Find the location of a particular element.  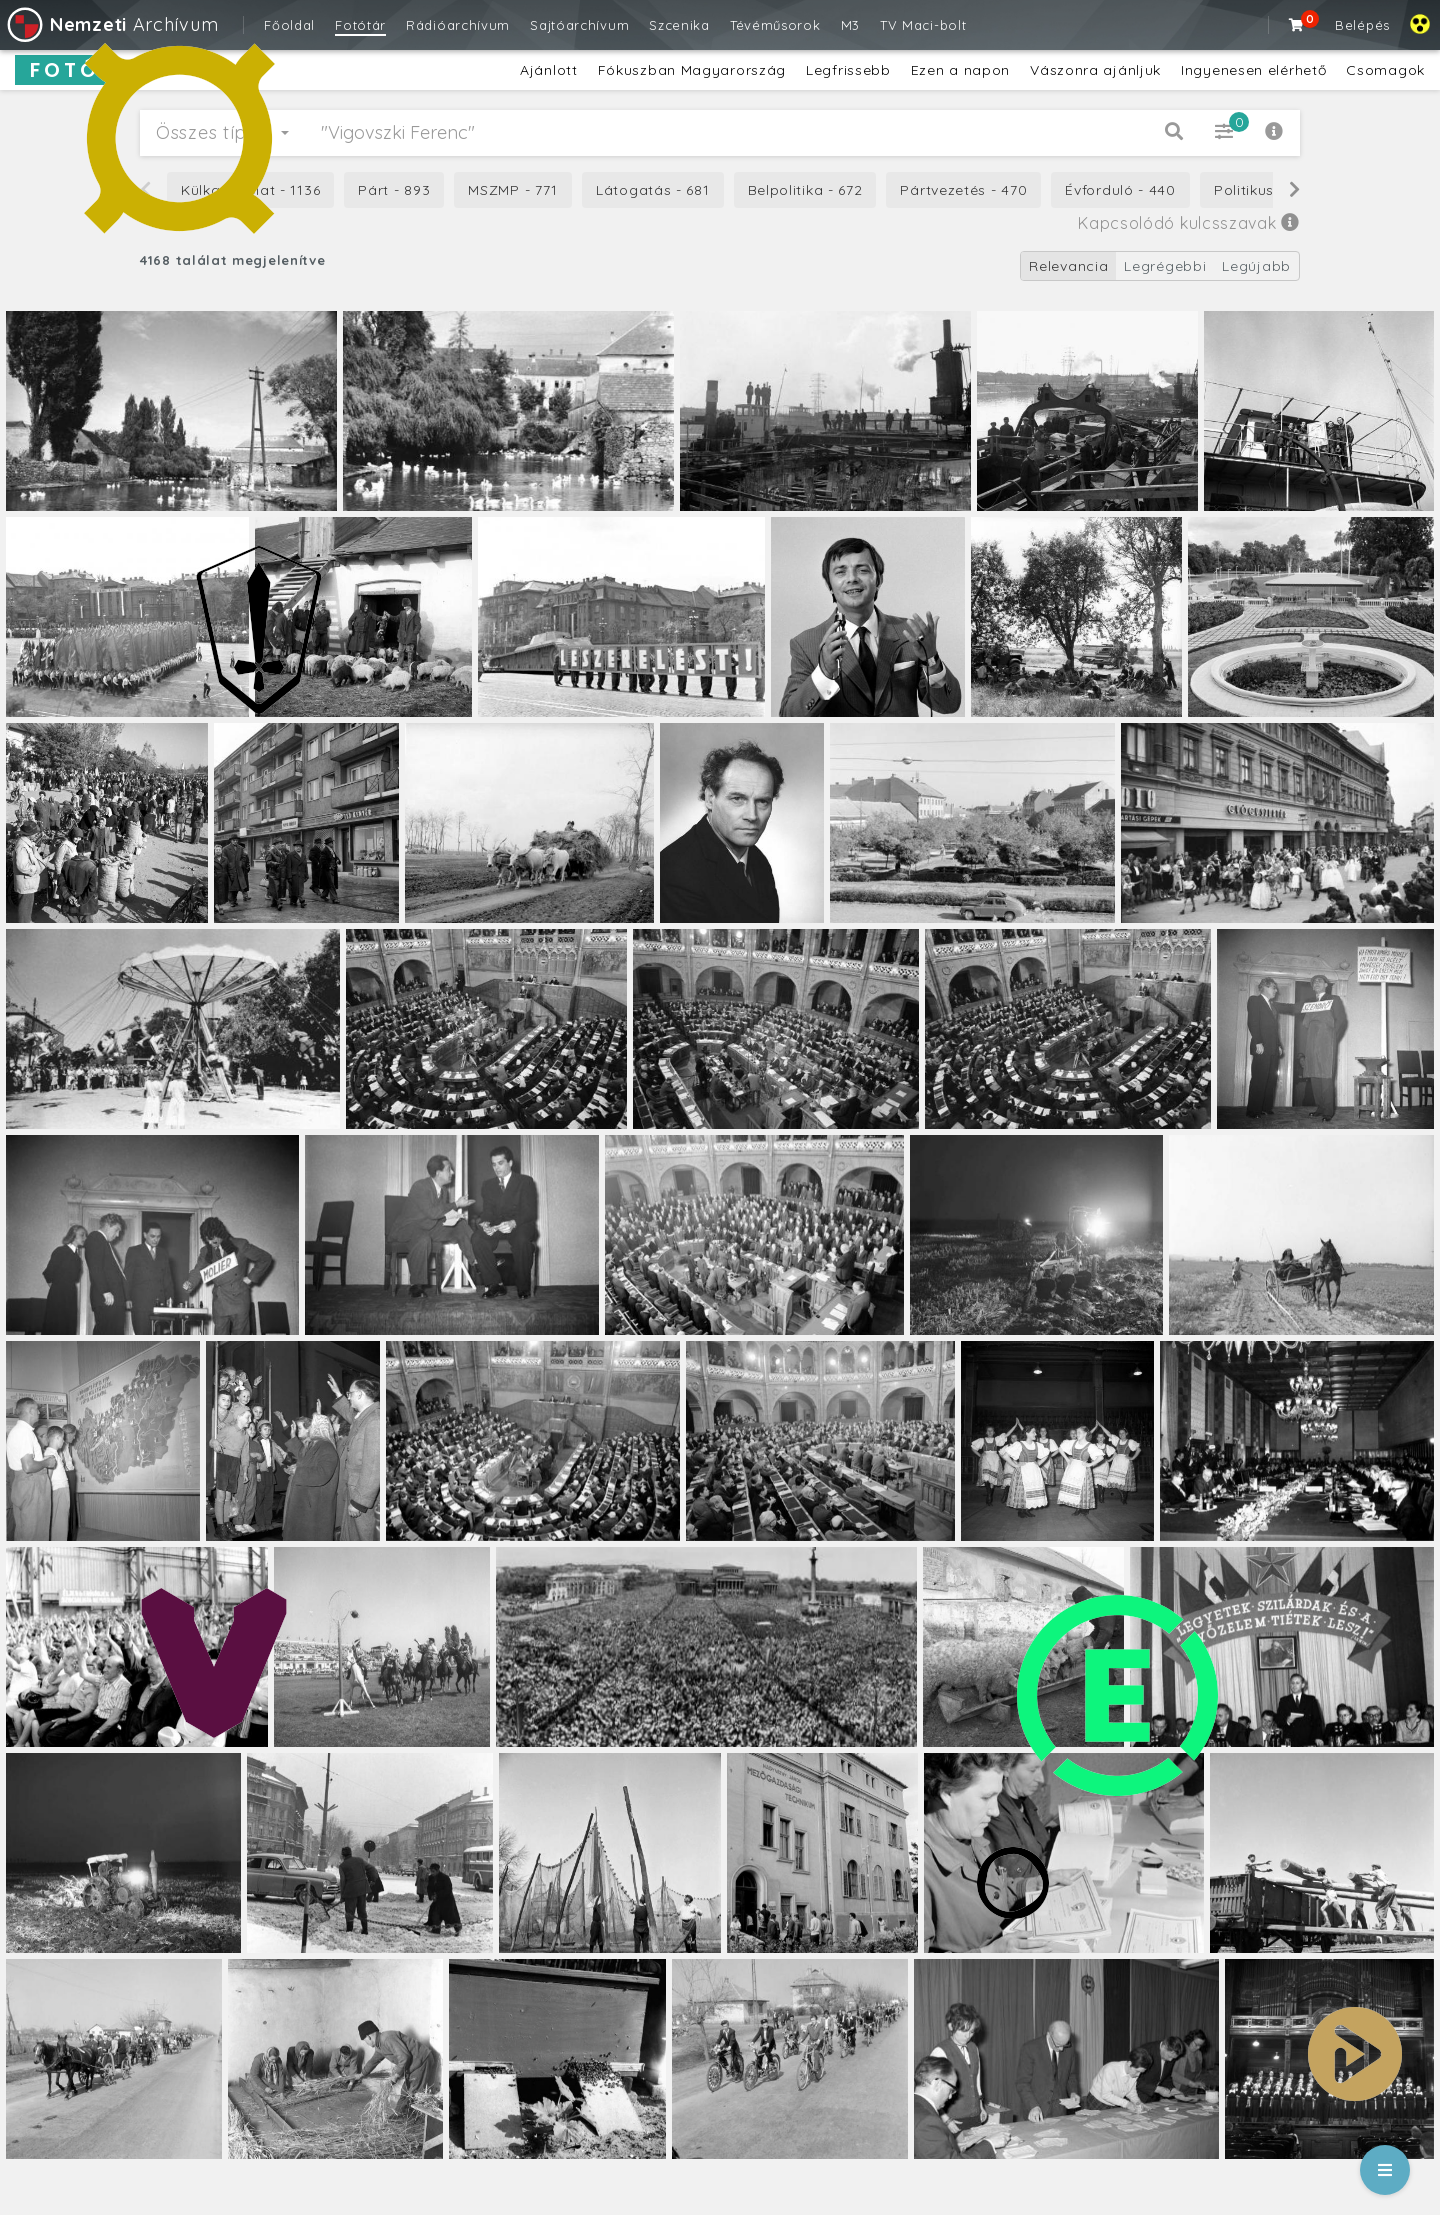

open GoCD continuous delivery dashboard is located at coordinates (1355, 2054).